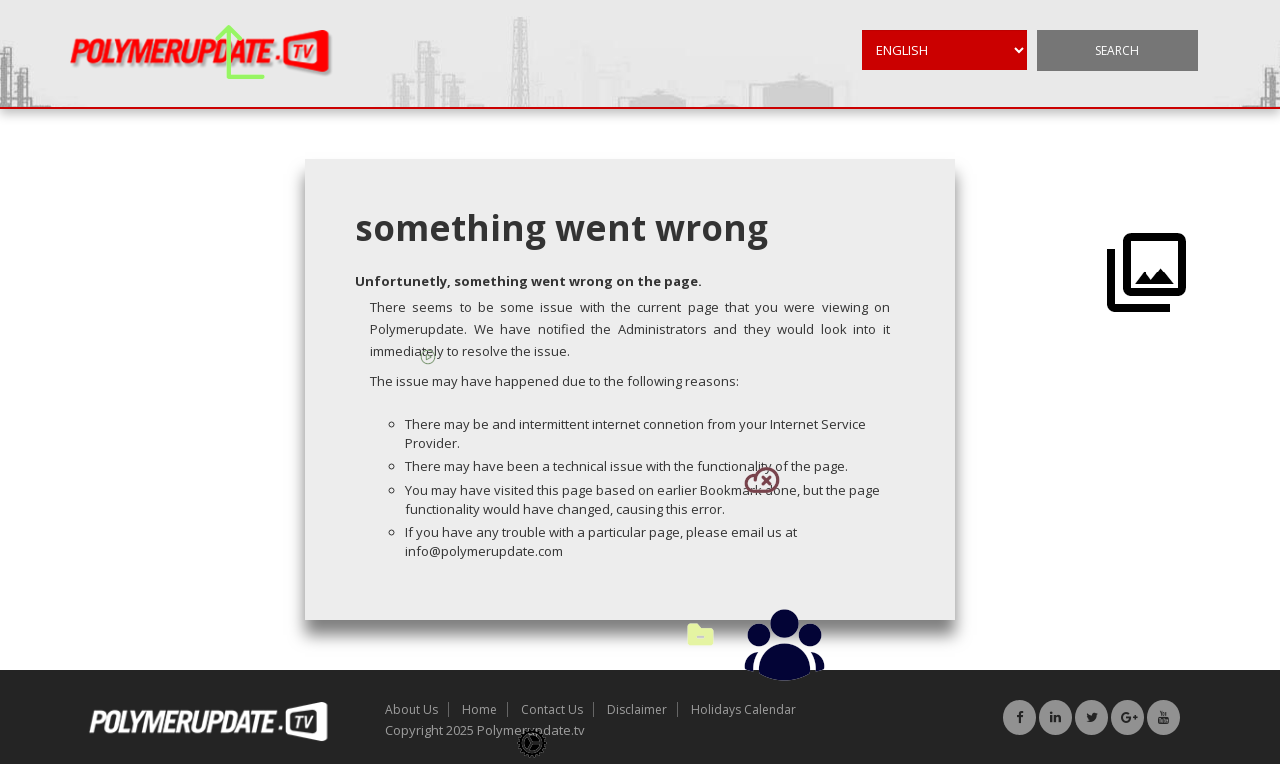 This screenshot has height=764, width=1280. Describe the element at coordinates (700, 634) in the screenshot. I see `remove a folder from your files` at that location.